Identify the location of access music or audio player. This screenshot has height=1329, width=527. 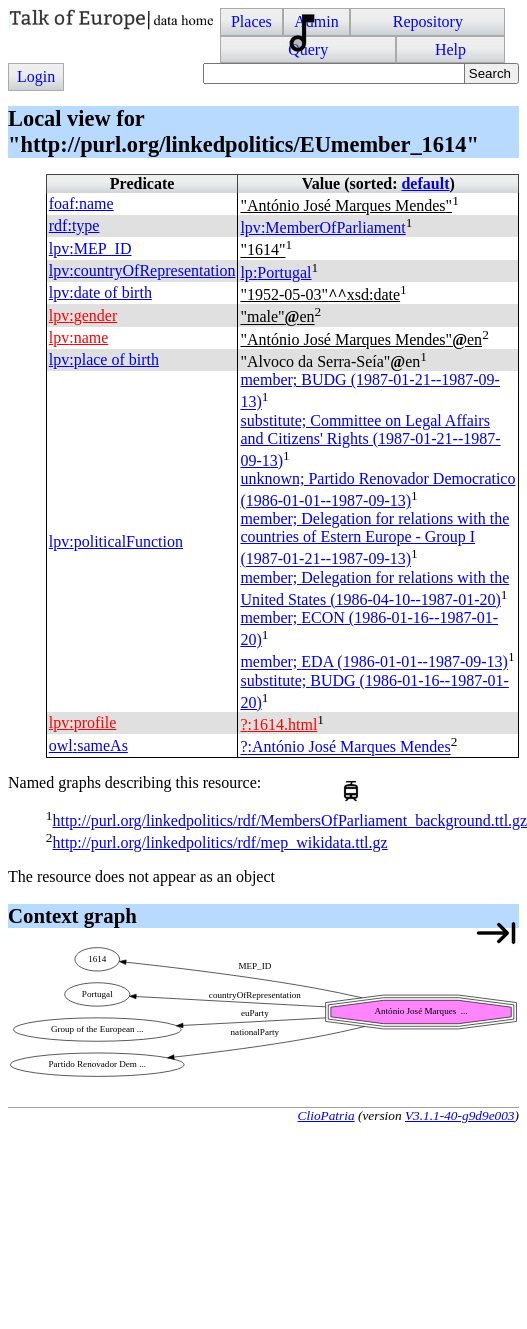
(302, 33).